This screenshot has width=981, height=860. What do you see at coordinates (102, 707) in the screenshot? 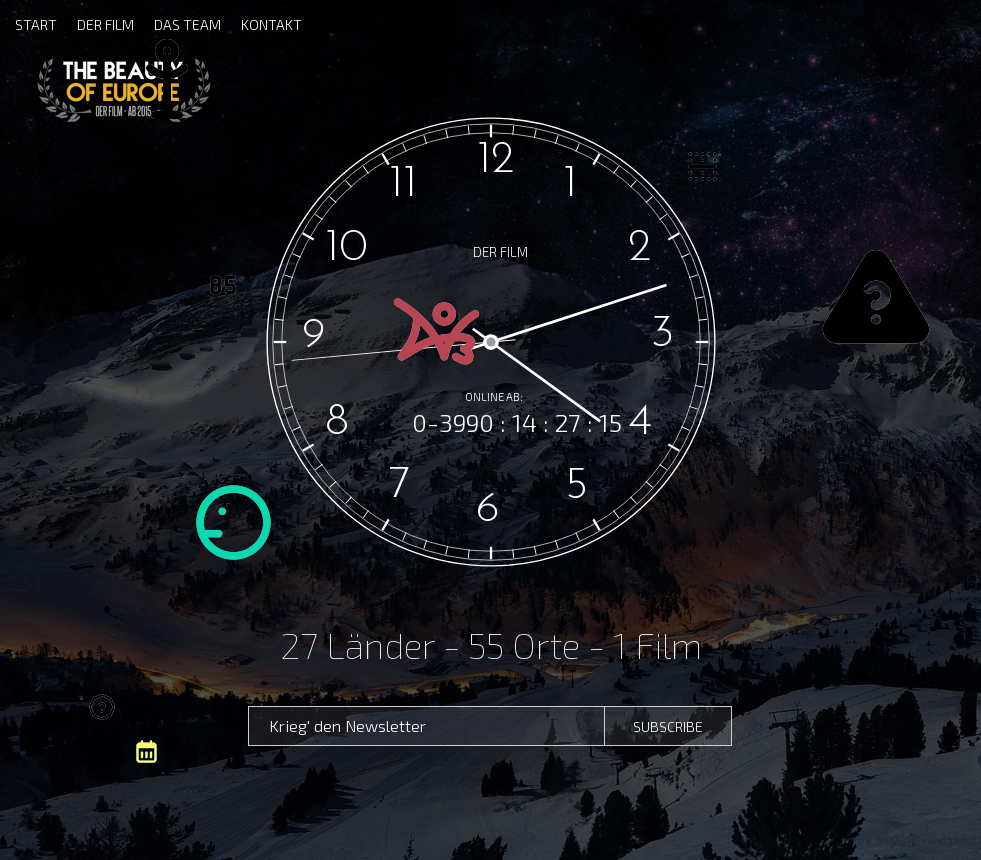
I see `access help or support` at bounding box center [102, 707].